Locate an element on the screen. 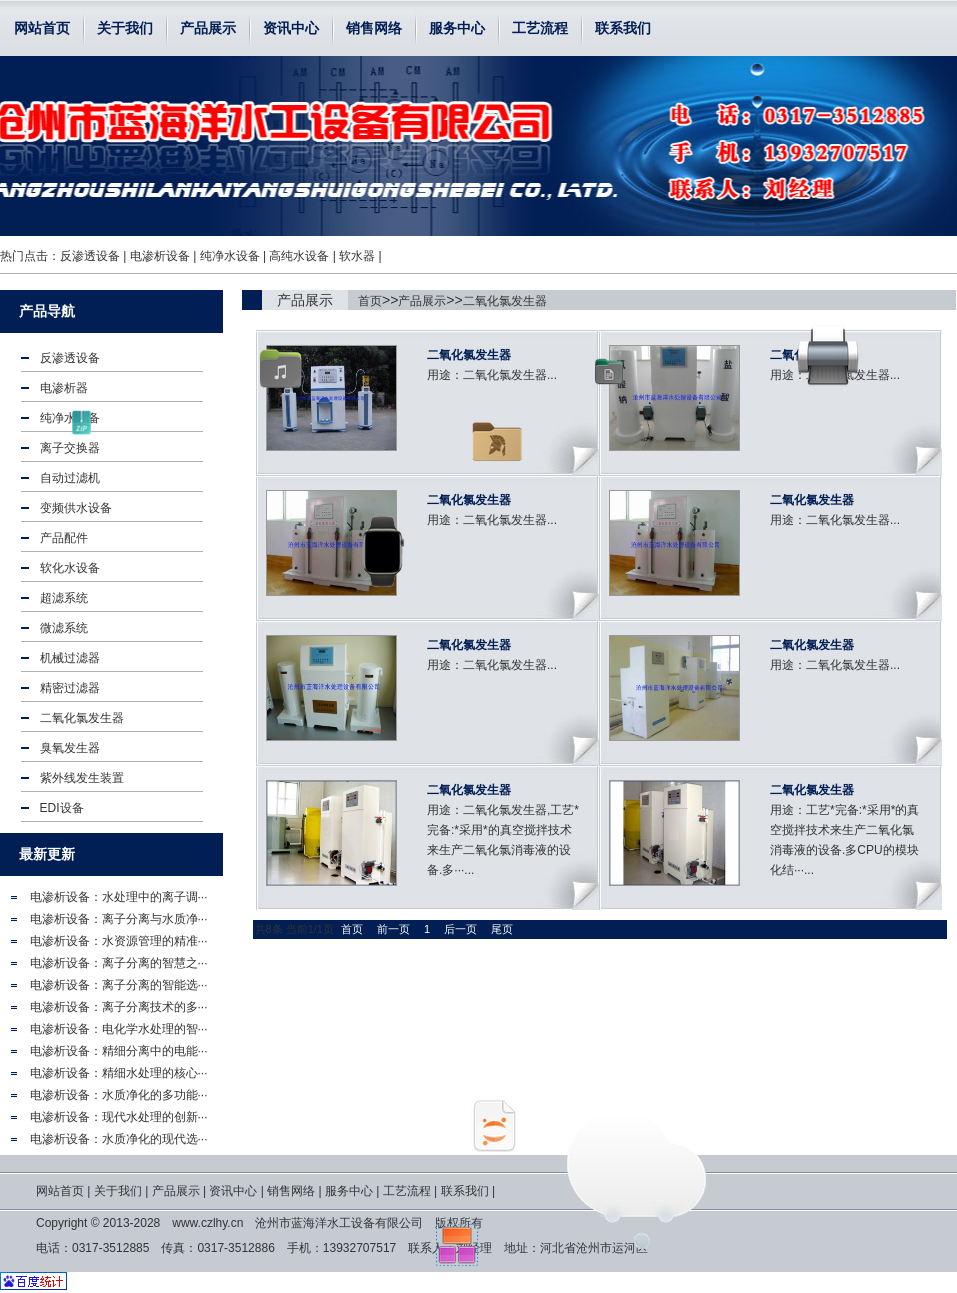  add a new printer to your system is located at coordinates (828, 355).